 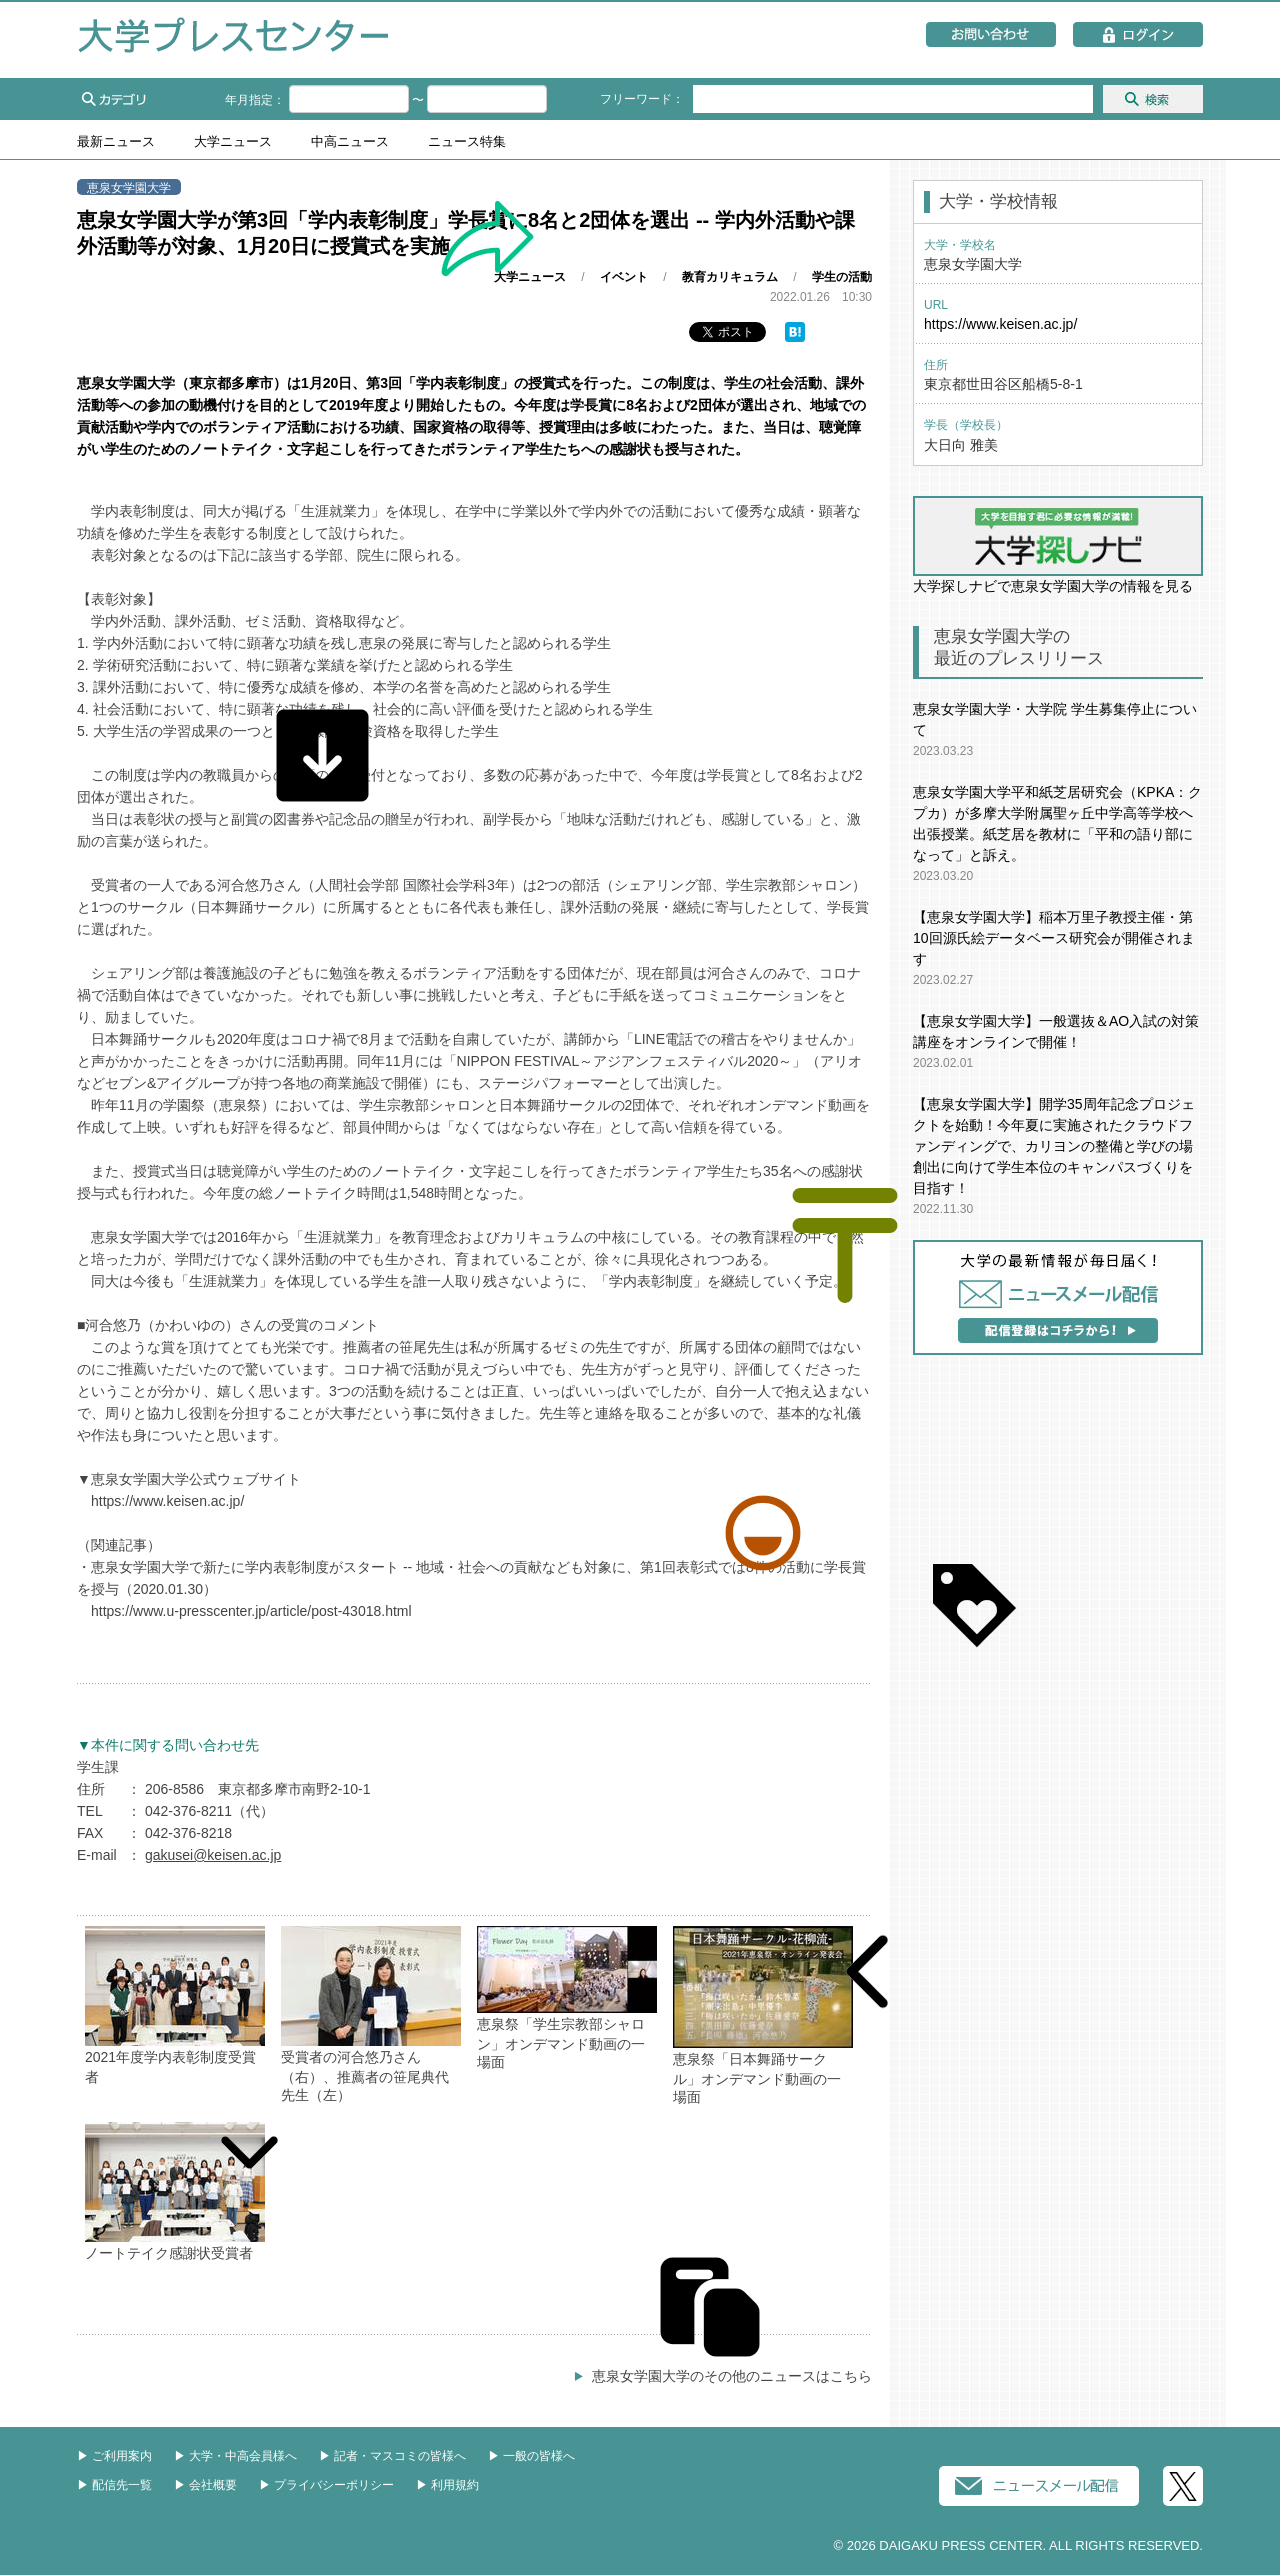 I want to click on go back to the previous screen, so click(x=868, y=1971).